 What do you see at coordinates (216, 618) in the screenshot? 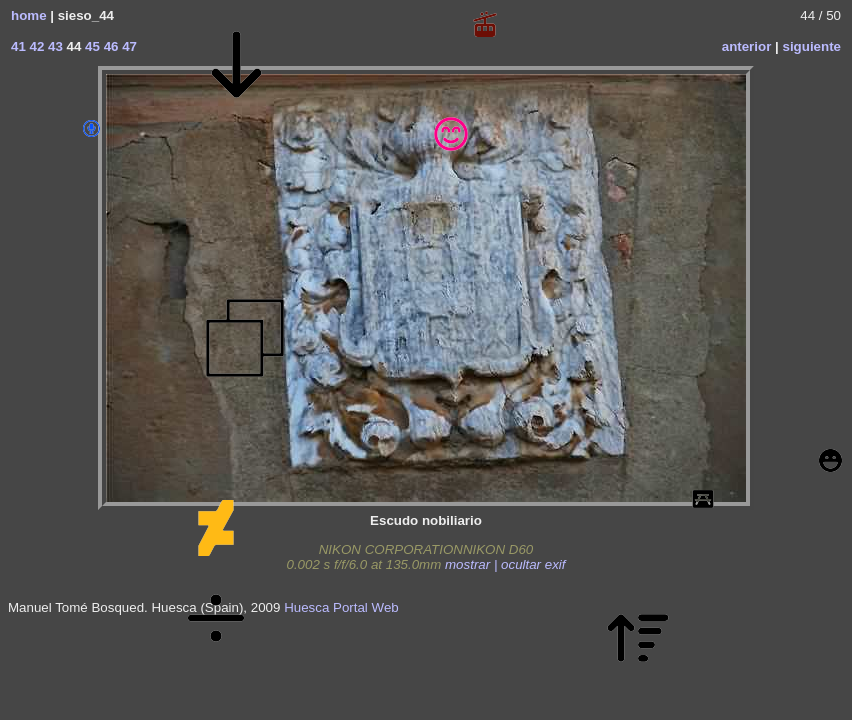
I see `perform division calculation` at bounding box center [216, 618].